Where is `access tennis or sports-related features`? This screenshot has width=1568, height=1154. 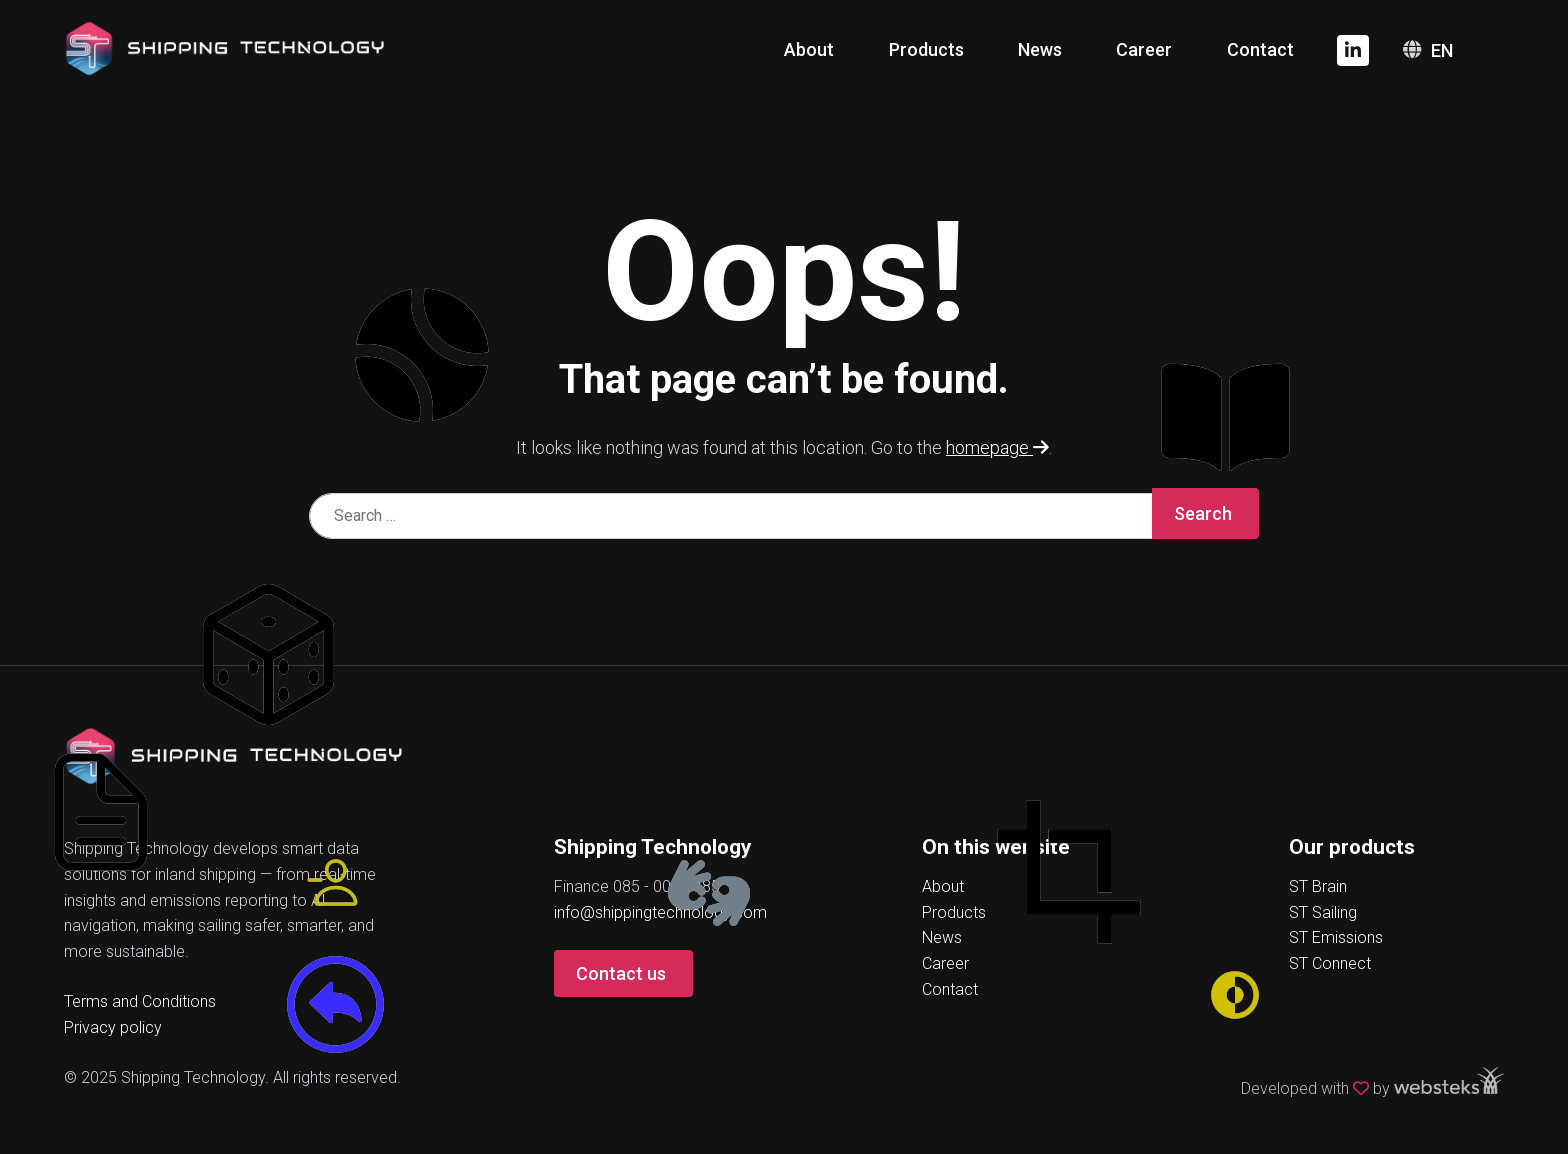
access tennis or sports-related features is located at coordinates (422, 355).